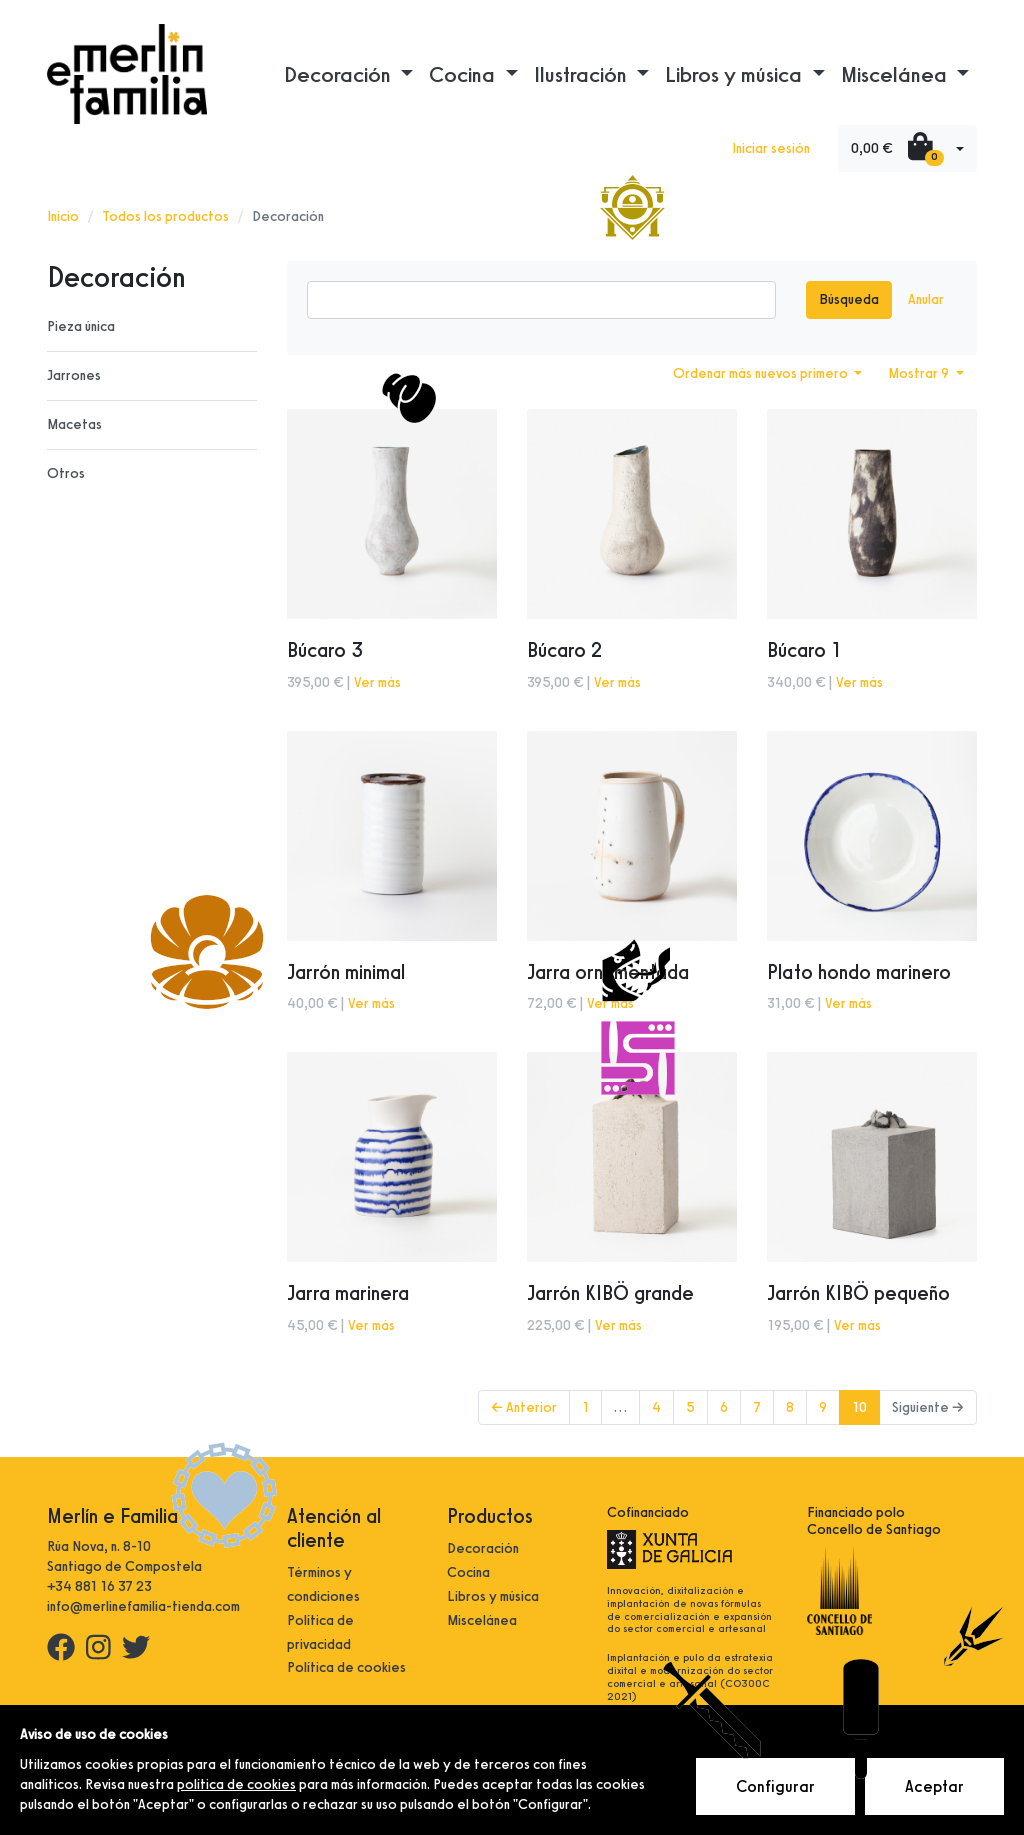 Image resolution: width=1024 pixels, height=1835 pixels. I want to click on select a magic or water-based weapon, so click(974, 1636).